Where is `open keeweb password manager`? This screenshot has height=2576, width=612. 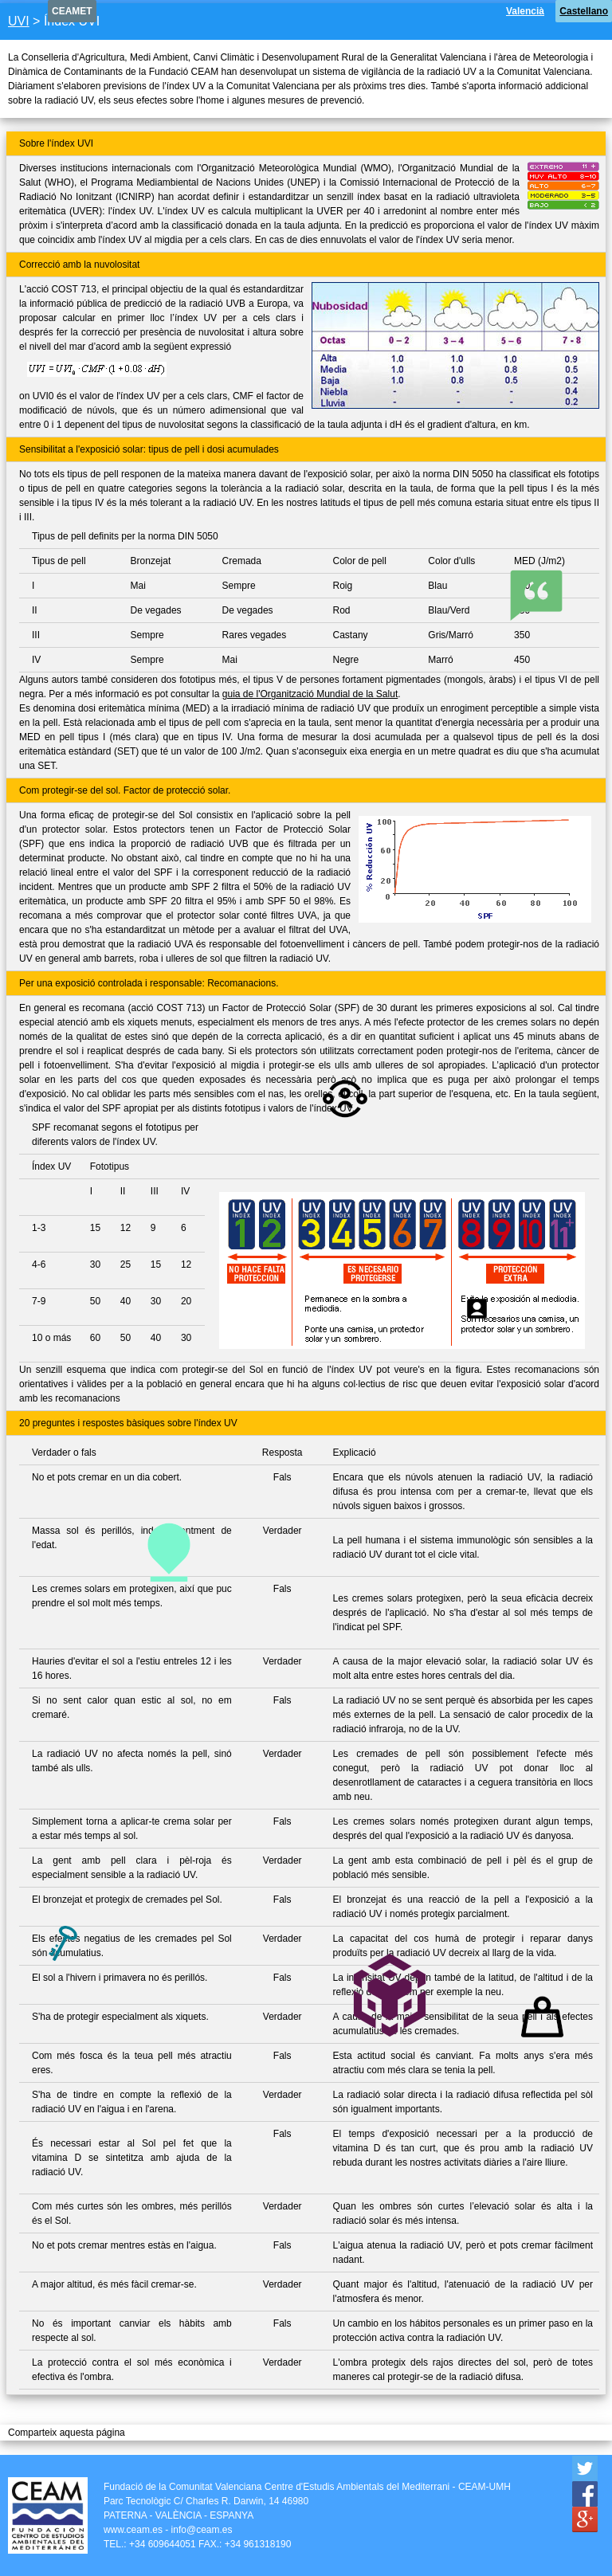
open keeweb password manager is located at coordinates (63, 1943).